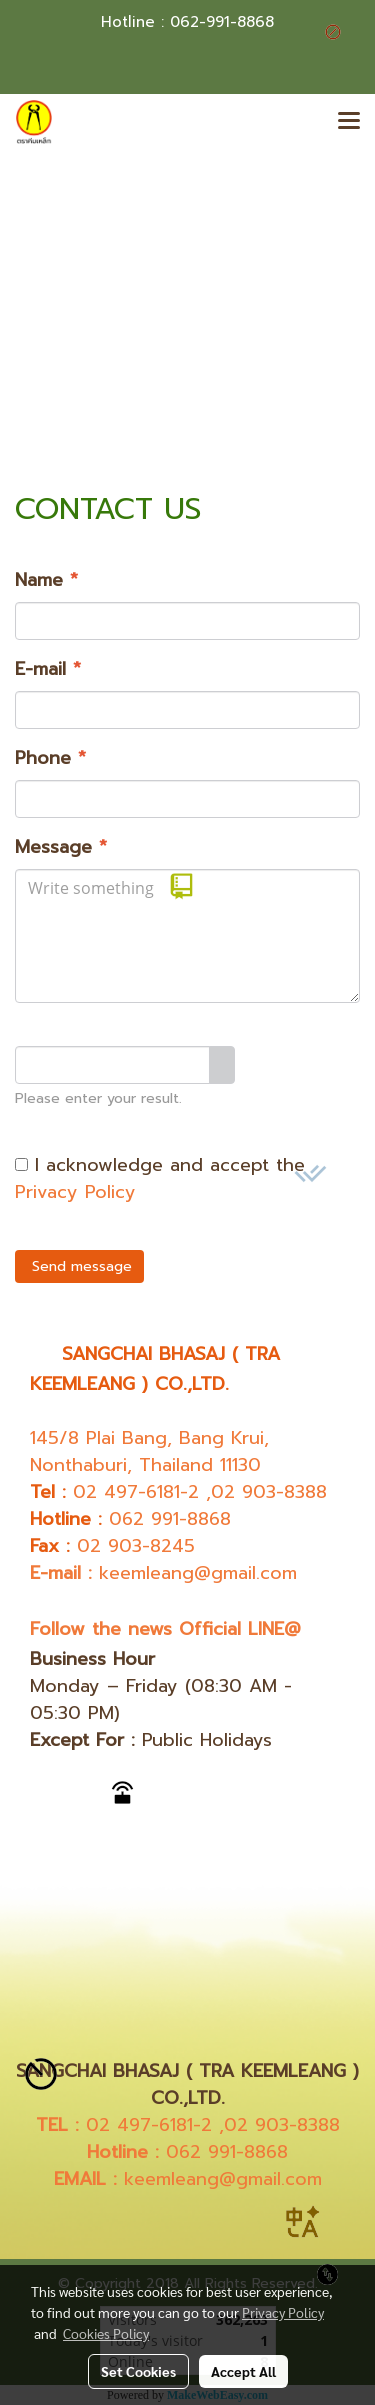 Image resolution: width=375 pixels, height=2405 pixels. Describe the element at coordinates (302, 2223) in the screenshot. I see `translate text using AI` at that location.